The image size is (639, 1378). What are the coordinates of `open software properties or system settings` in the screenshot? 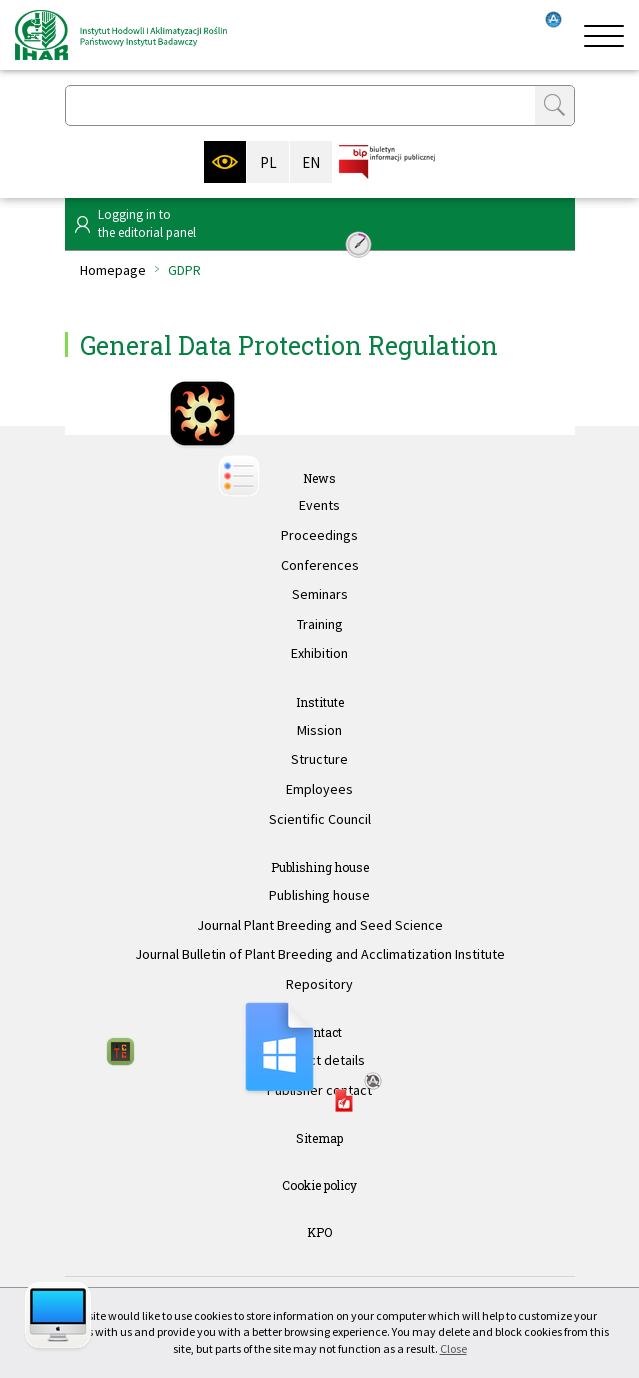 It's located at (553, 19).